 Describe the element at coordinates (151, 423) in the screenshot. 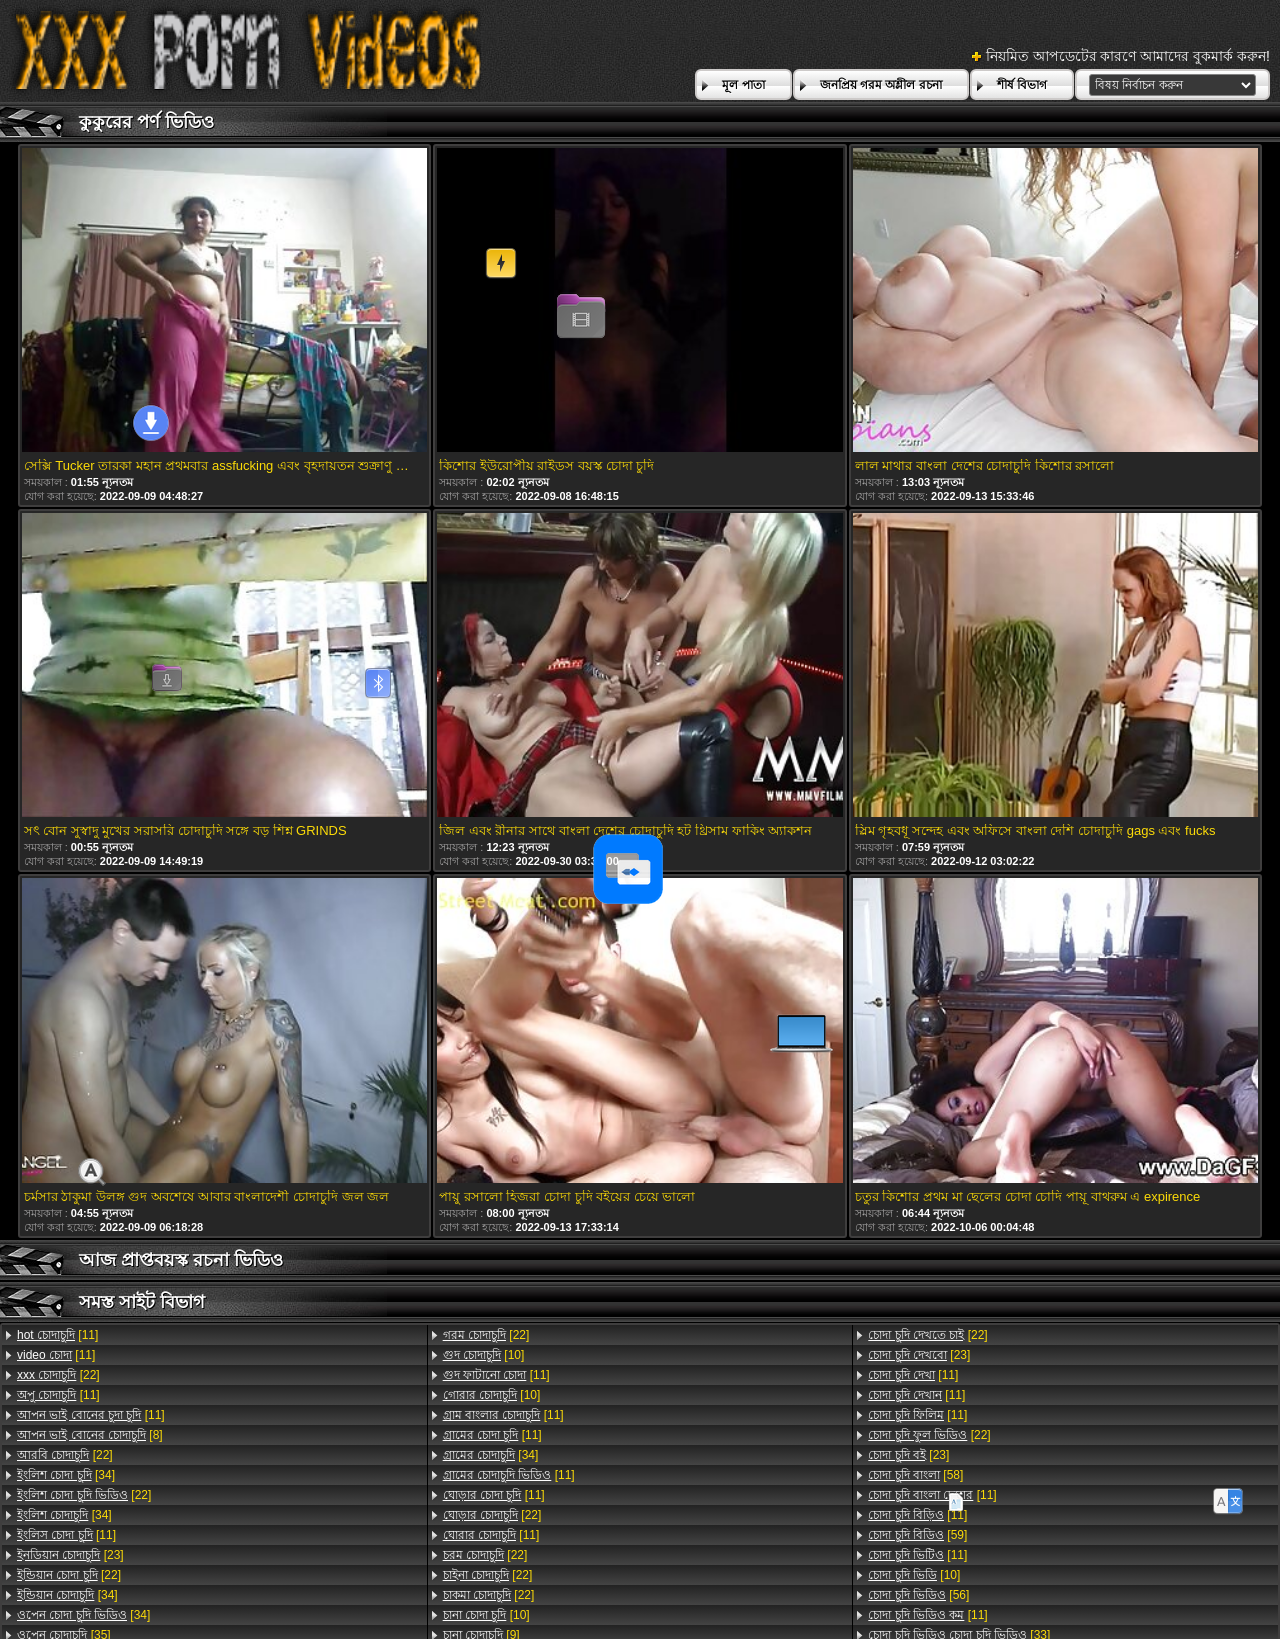

I see `indicates a downloaded file or completed download` at that location.